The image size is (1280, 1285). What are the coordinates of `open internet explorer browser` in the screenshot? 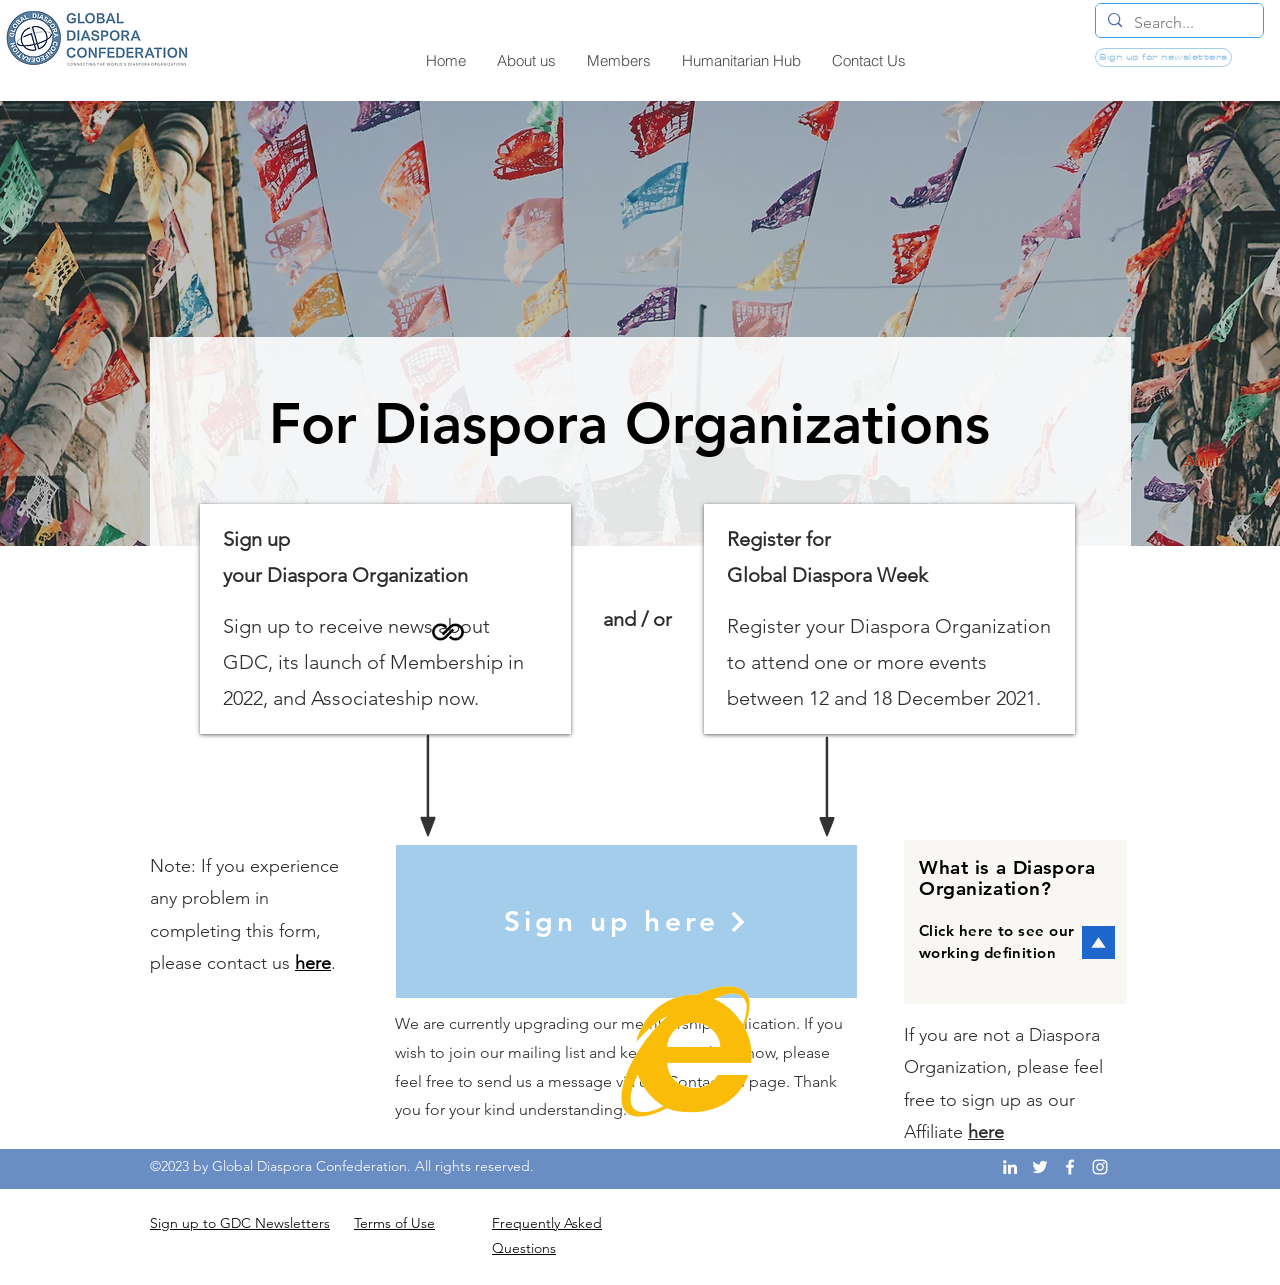 It's located at (686, 1051).